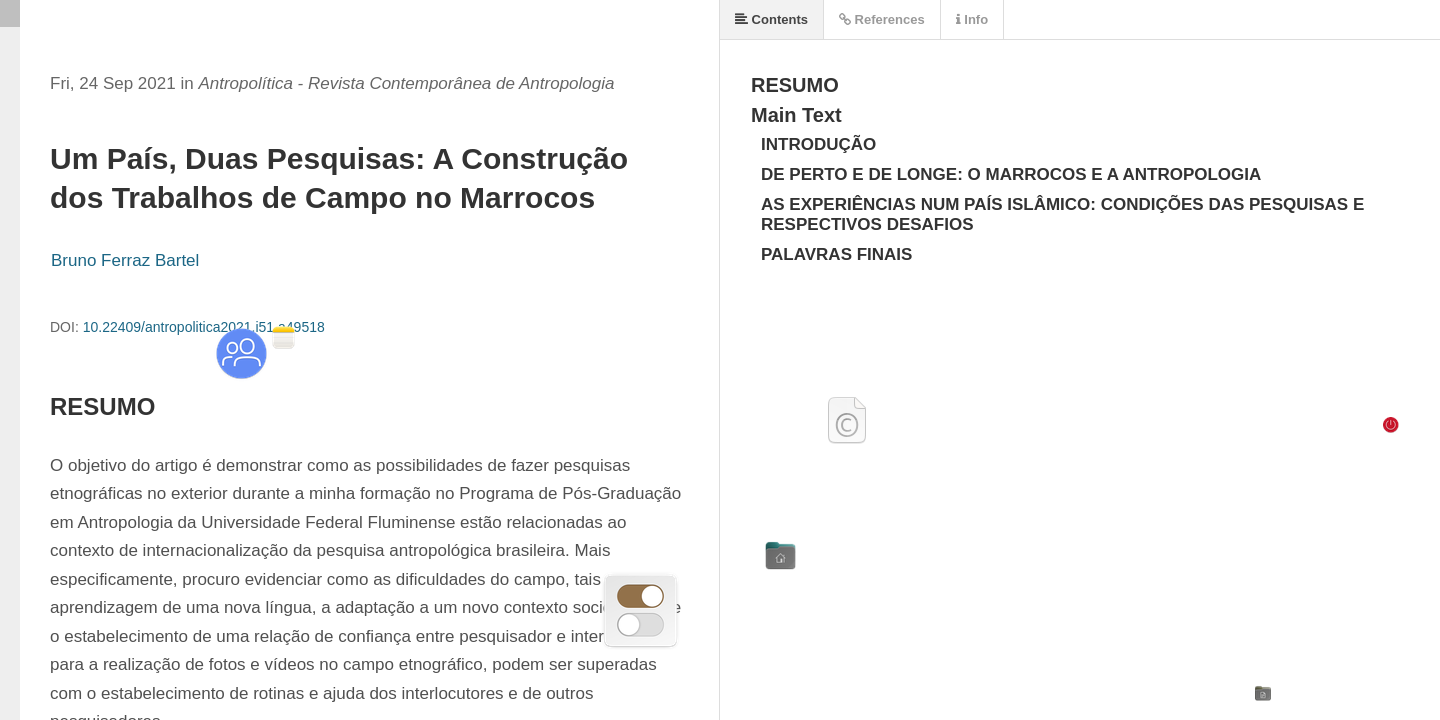 The image size is (1440, 720). What do you see at coordinates (283, 337) in the screenshot?
I see `open the notes app` at bounding box center [283, 337].